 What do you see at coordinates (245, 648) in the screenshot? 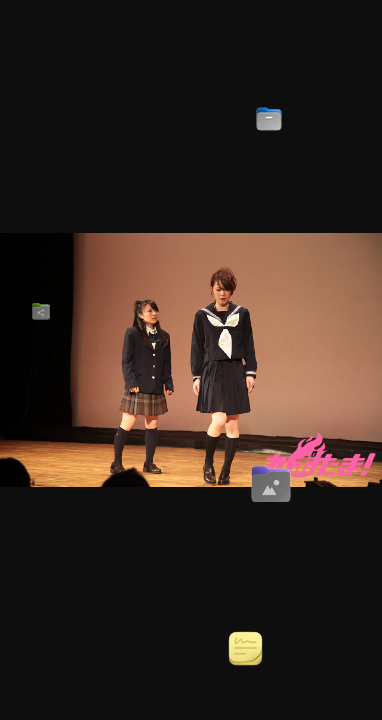
I see `open the Stickies app for quick notes` at bounding box center [245, 648].